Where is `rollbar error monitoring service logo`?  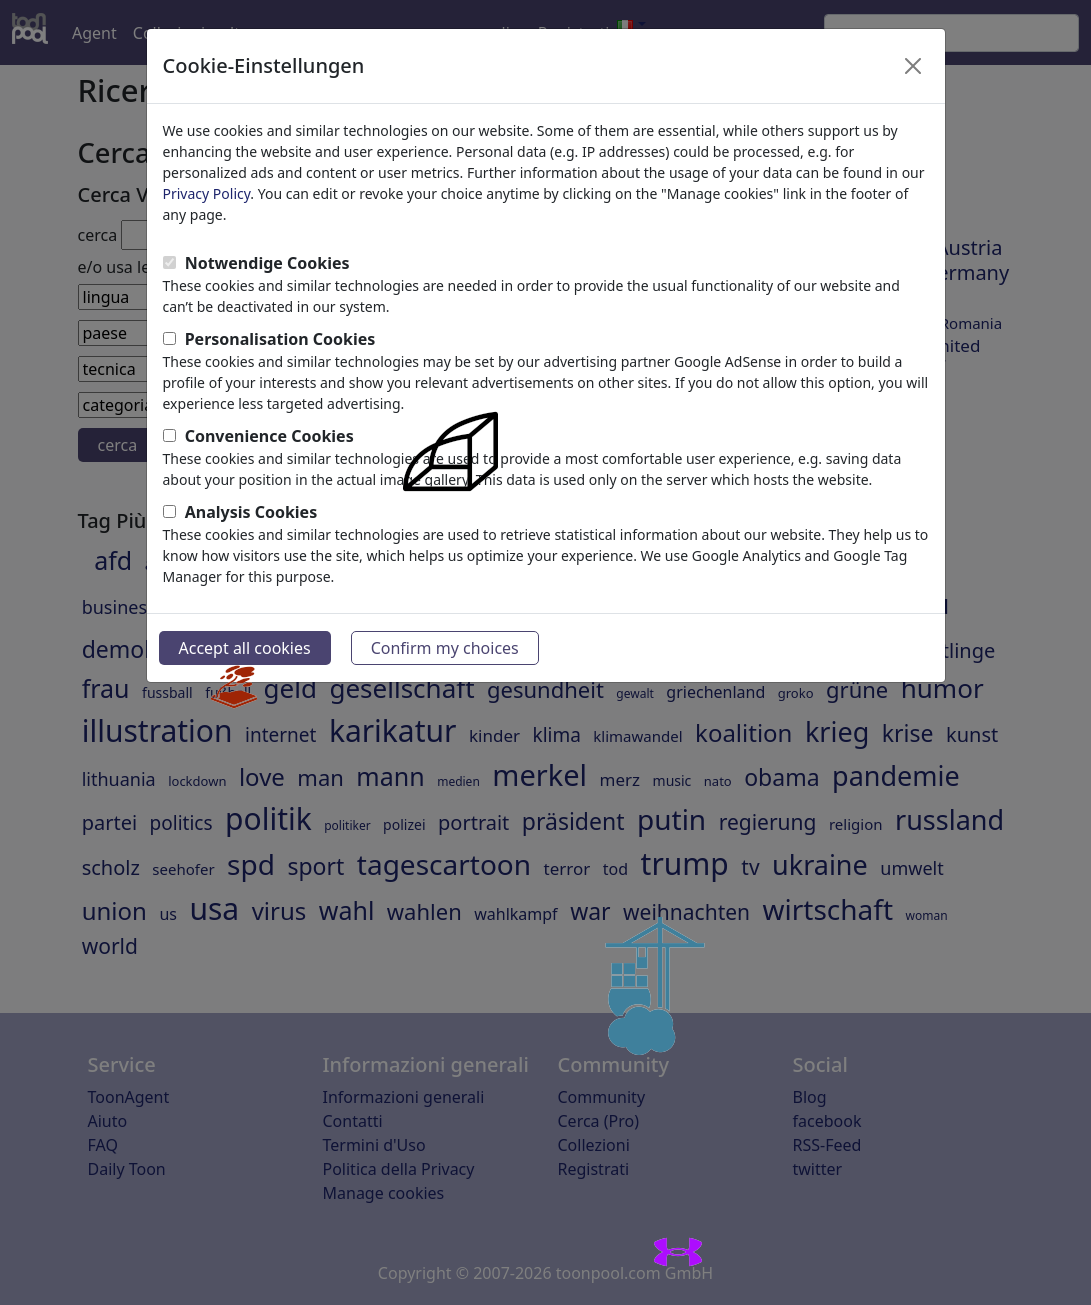
rollbar error monitoring service logo is located at coordinates (450, 451).